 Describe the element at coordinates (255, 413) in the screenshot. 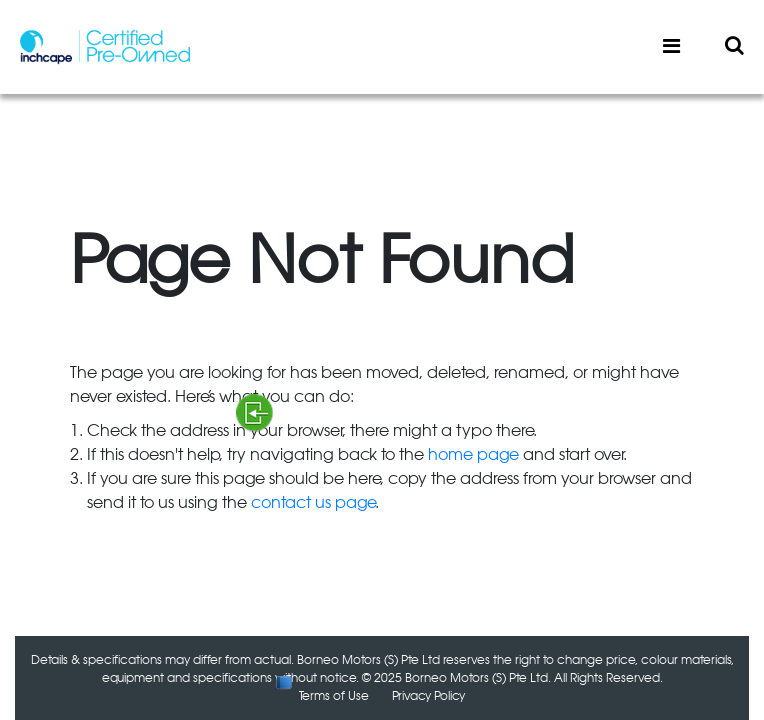

I see `log out of the current session` at that location.